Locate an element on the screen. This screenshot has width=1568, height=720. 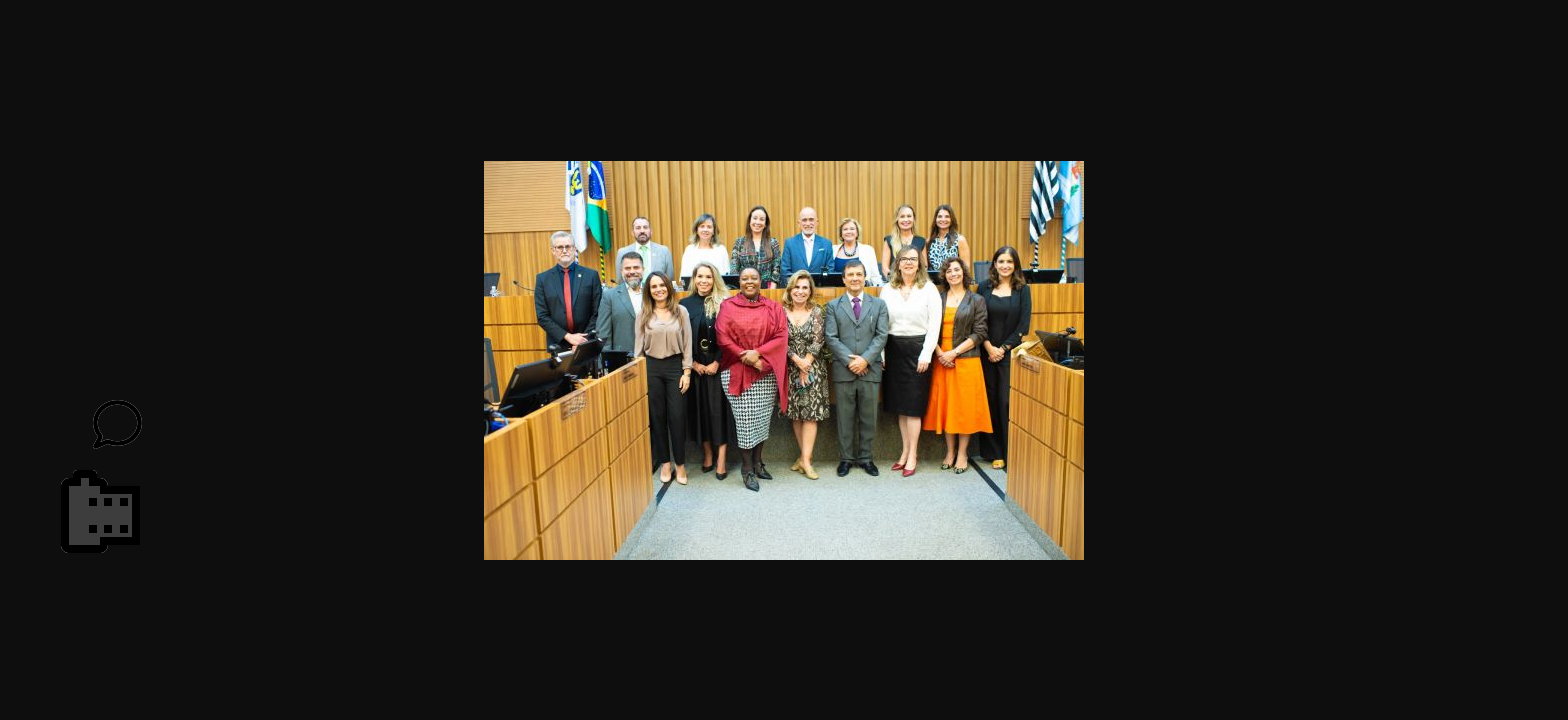
open comments section is located at coordinates (117, 424).